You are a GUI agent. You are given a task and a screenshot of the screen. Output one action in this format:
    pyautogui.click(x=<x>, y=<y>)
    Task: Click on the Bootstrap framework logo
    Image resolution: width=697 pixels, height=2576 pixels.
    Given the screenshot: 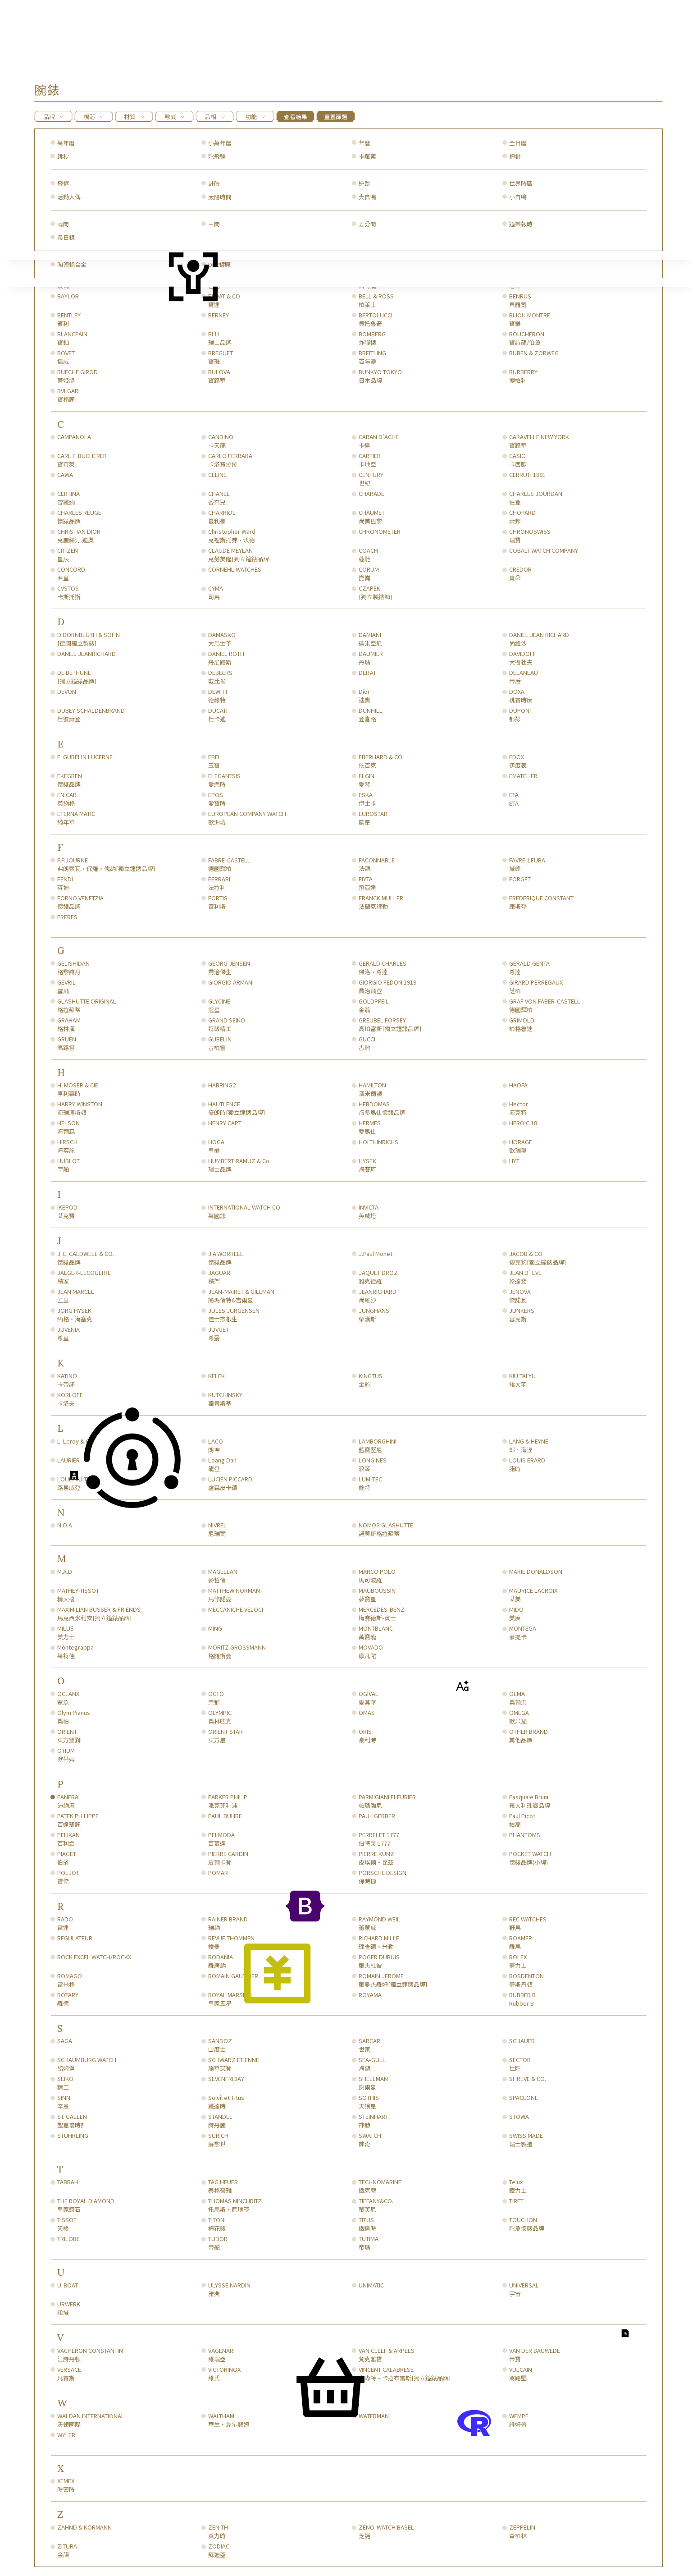 What is the action you would take?
    pyautogui.click(x=305, y=1906)
    